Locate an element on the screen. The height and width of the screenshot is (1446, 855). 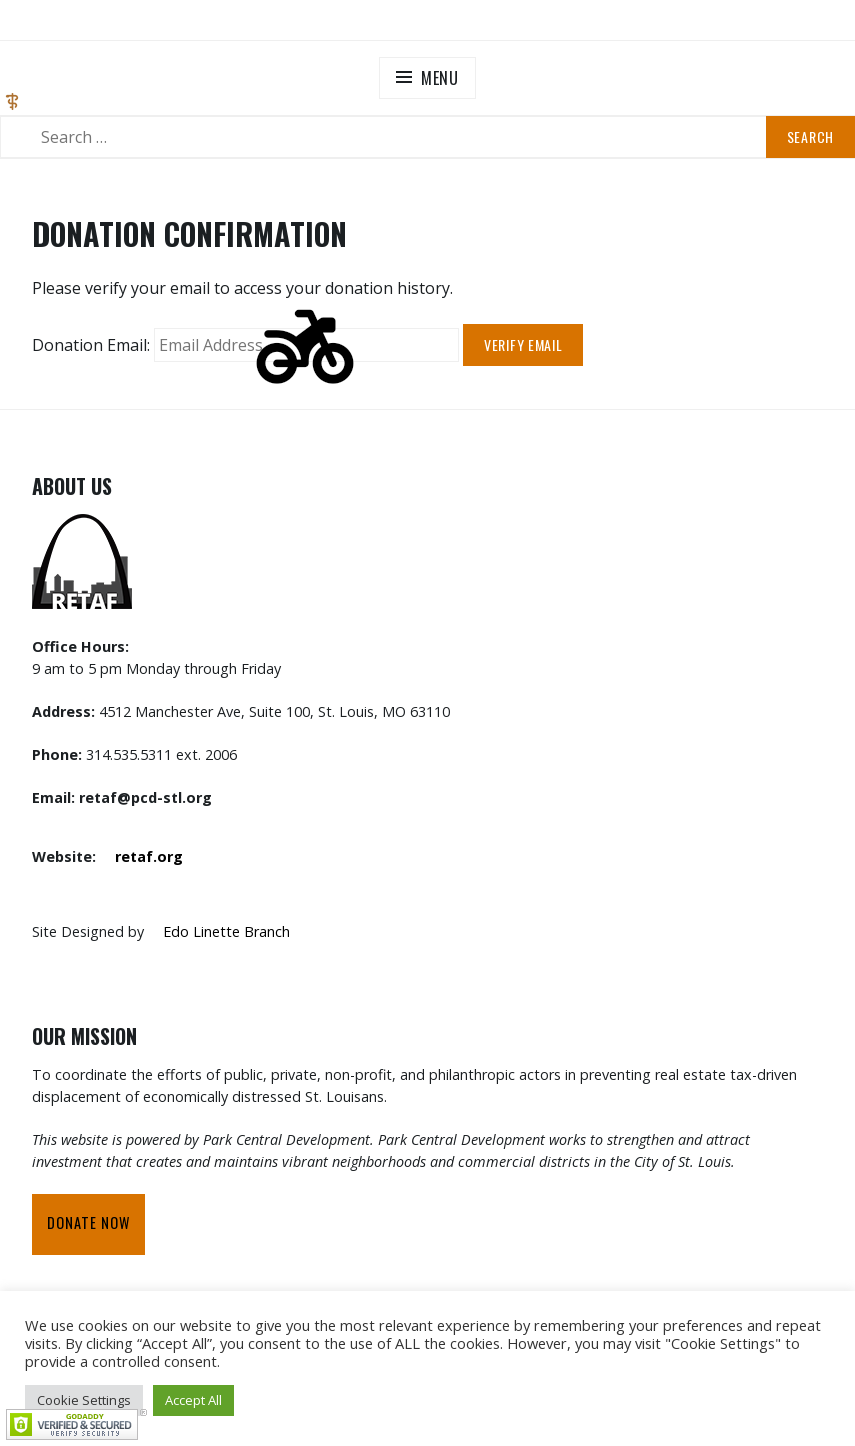
access medical or healthcare services is located at coordinates (12, 101).